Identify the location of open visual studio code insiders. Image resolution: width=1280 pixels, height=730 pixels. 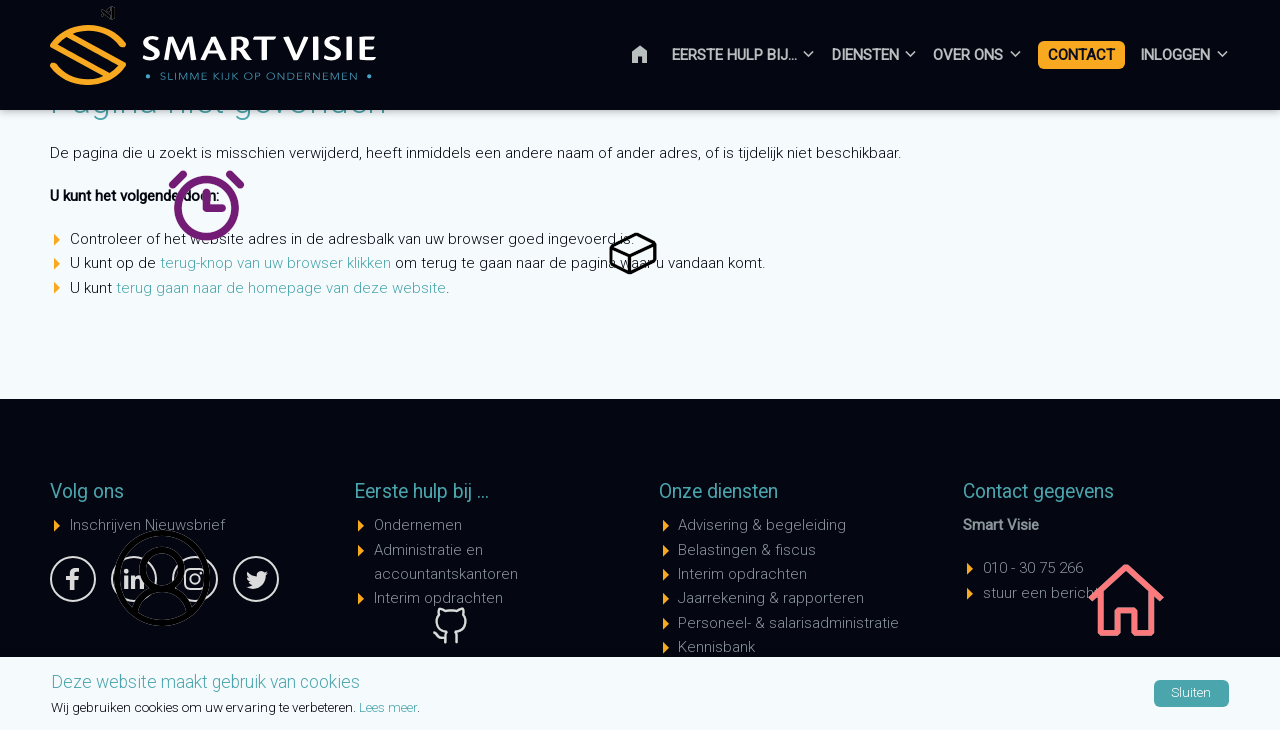
(108, 13).